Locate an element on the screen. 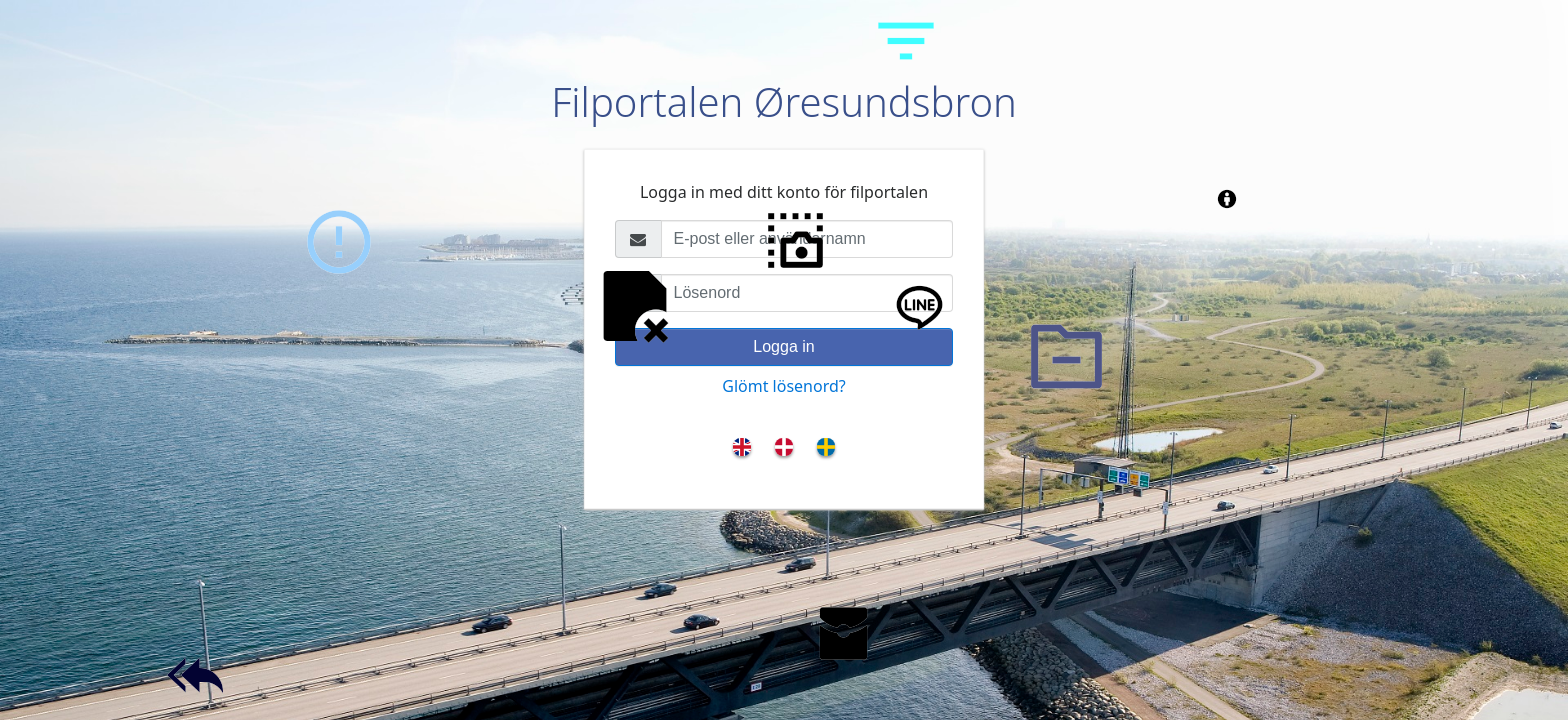 The height and width of the screenshot is (720, 1568). capture a screenshot of the current screen is located at coordinates (795, 240).